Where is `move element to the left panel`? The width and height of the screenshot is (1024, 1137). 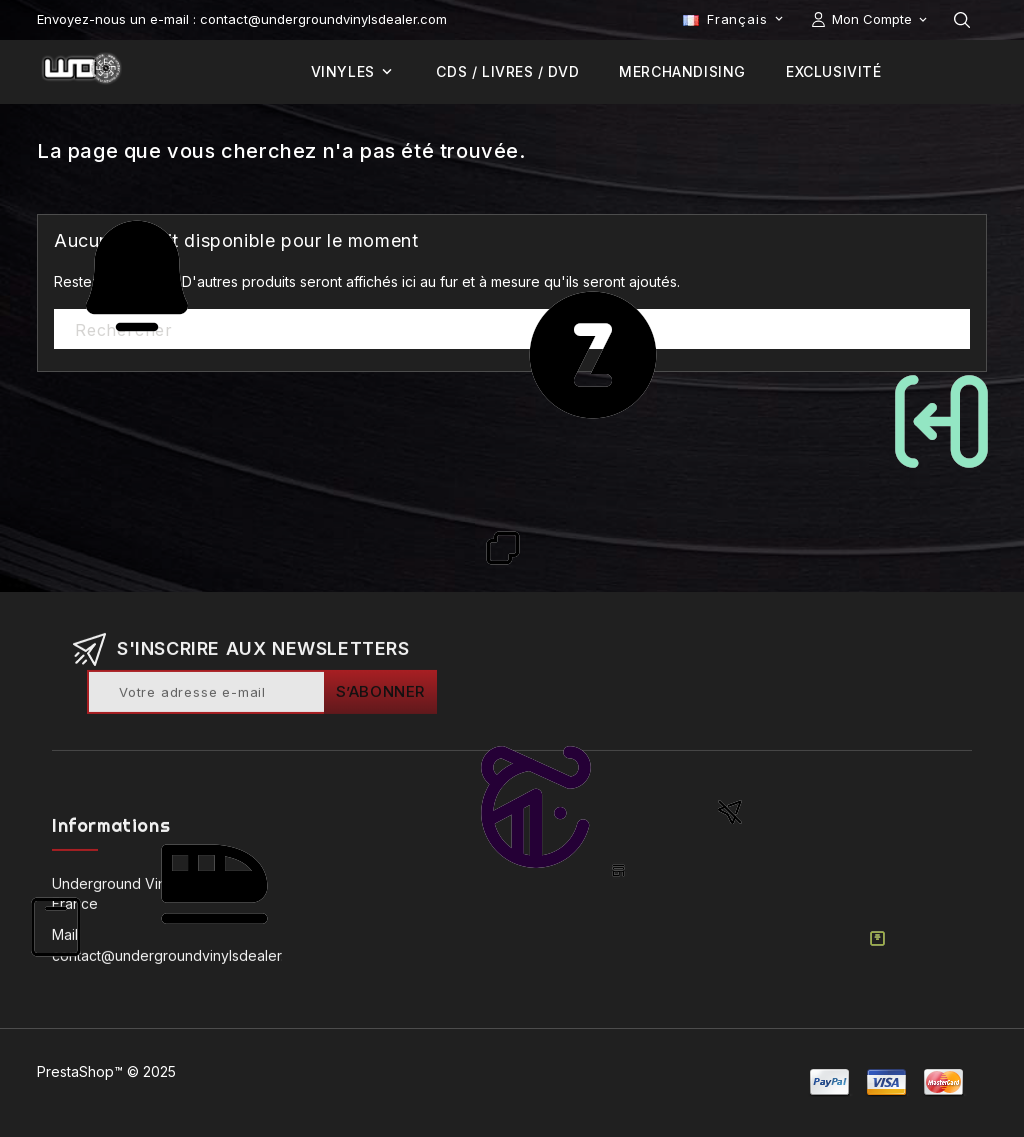 move element to the left panel is located at coordinates (941, 421).